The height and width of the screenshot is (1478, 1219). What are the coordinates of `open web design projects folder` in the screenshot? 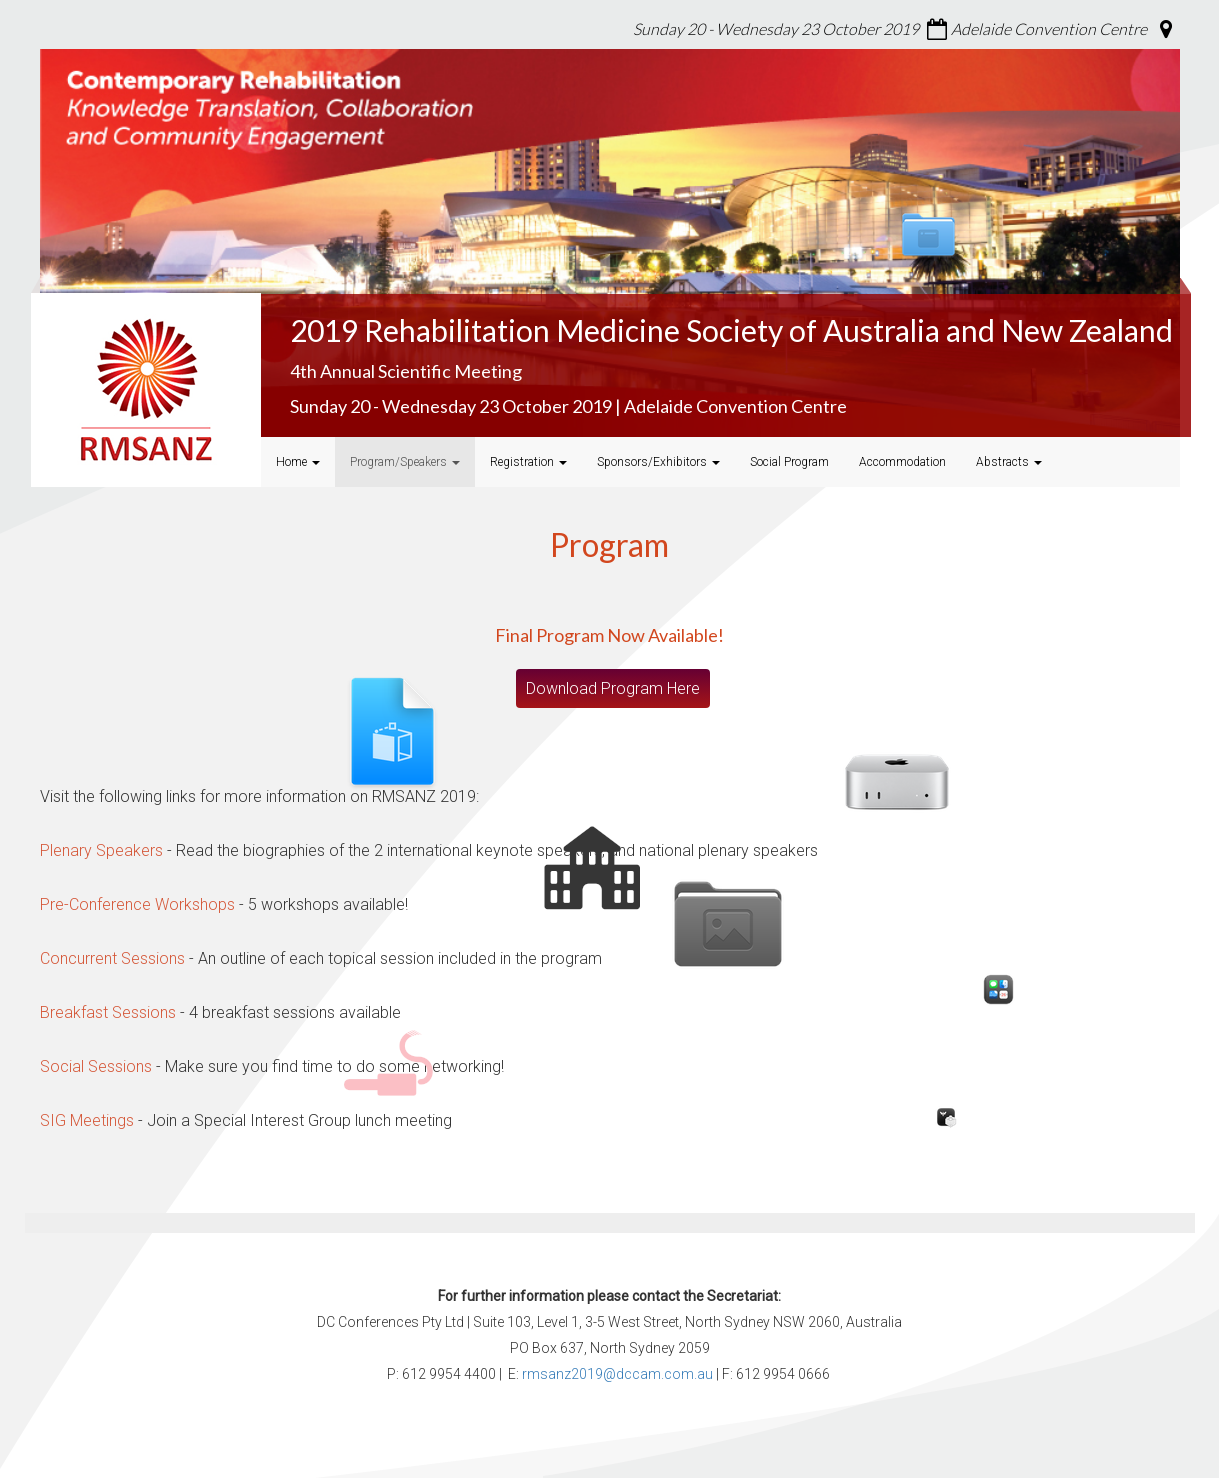 It's located at (928, 234).